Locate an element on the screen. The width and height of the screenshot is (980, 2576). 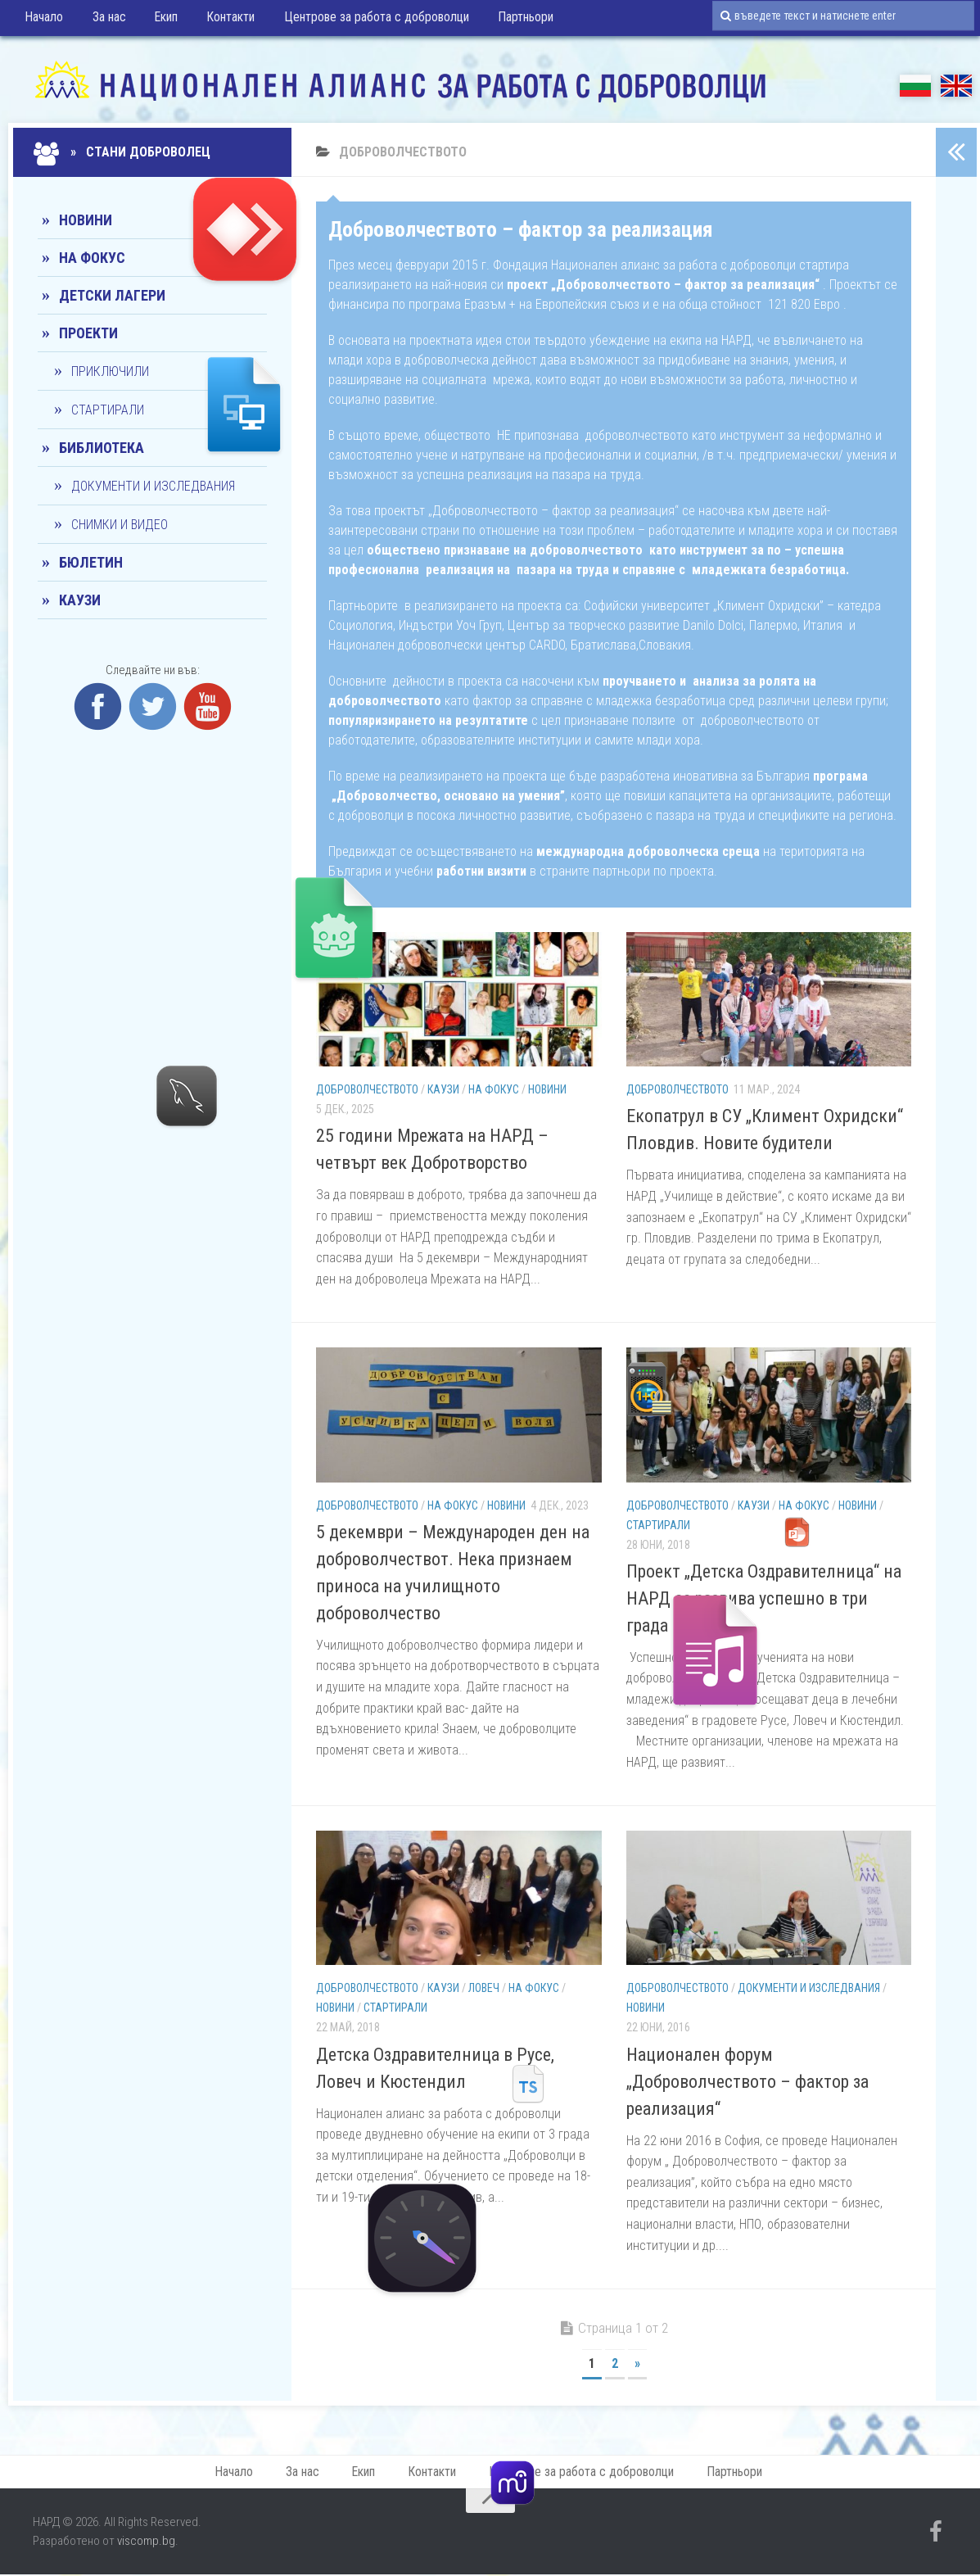
powerpoint slideshow file is located at coordinates (797, 1532).